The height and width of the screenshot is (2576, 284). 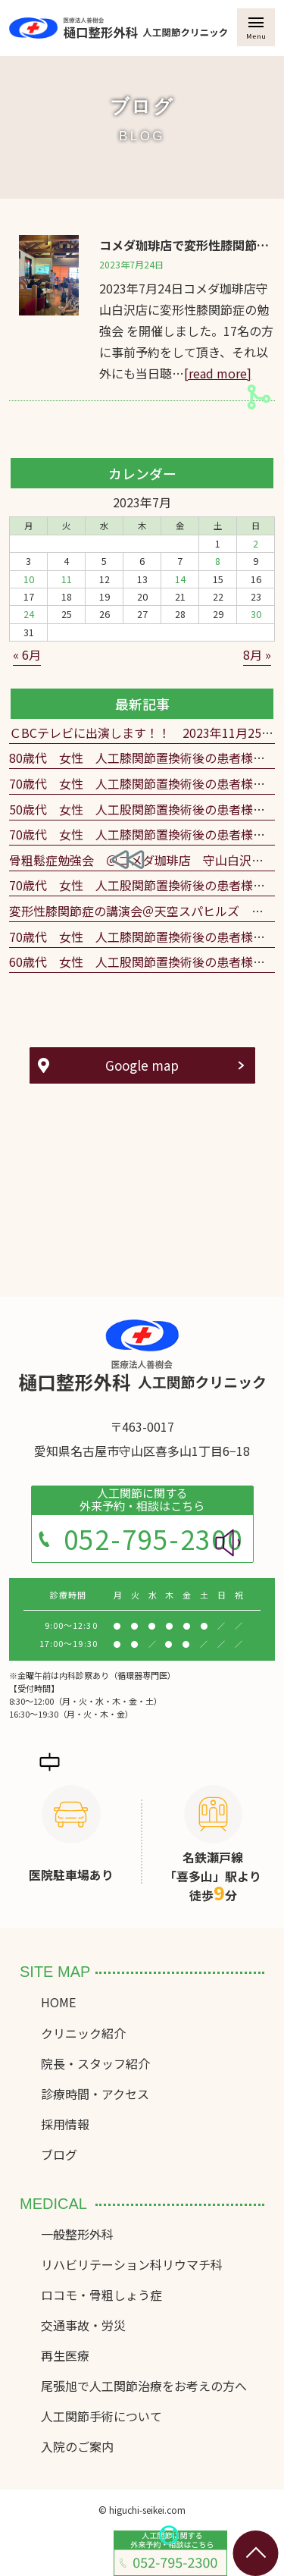 What do you see at coordinates (129, 858) in the screenshot?
I see `rewind or skip to previous track` at bounding box center [129, 858].